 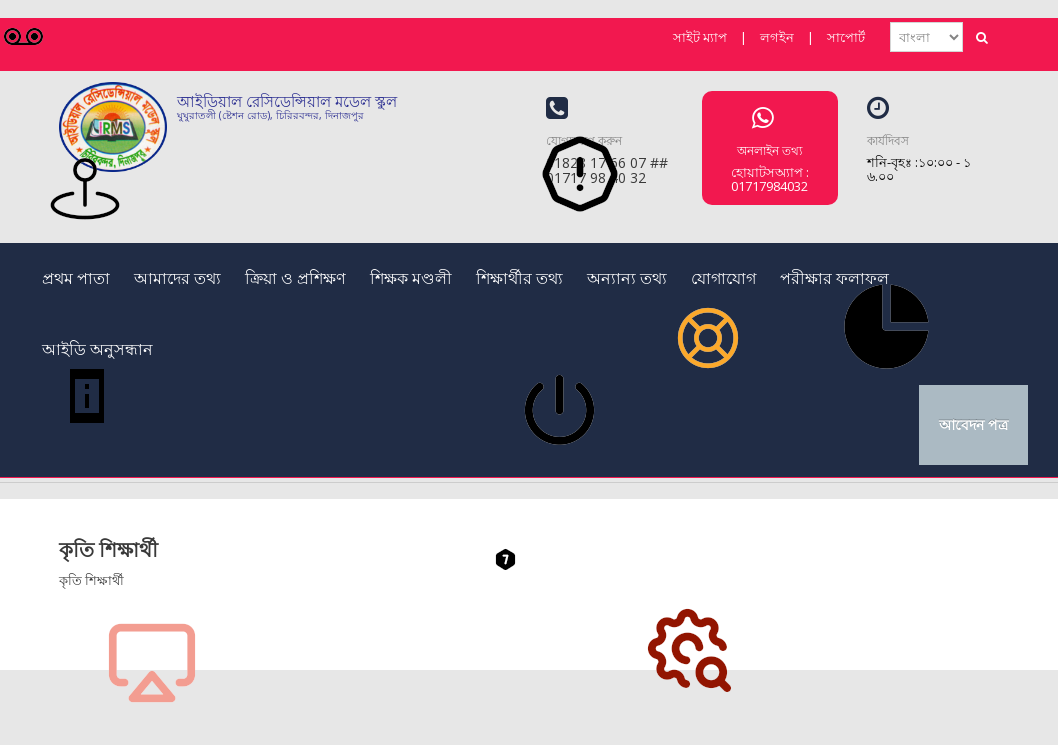 I want to click on indicates a critical error or warning, so click(x=580, y=174).